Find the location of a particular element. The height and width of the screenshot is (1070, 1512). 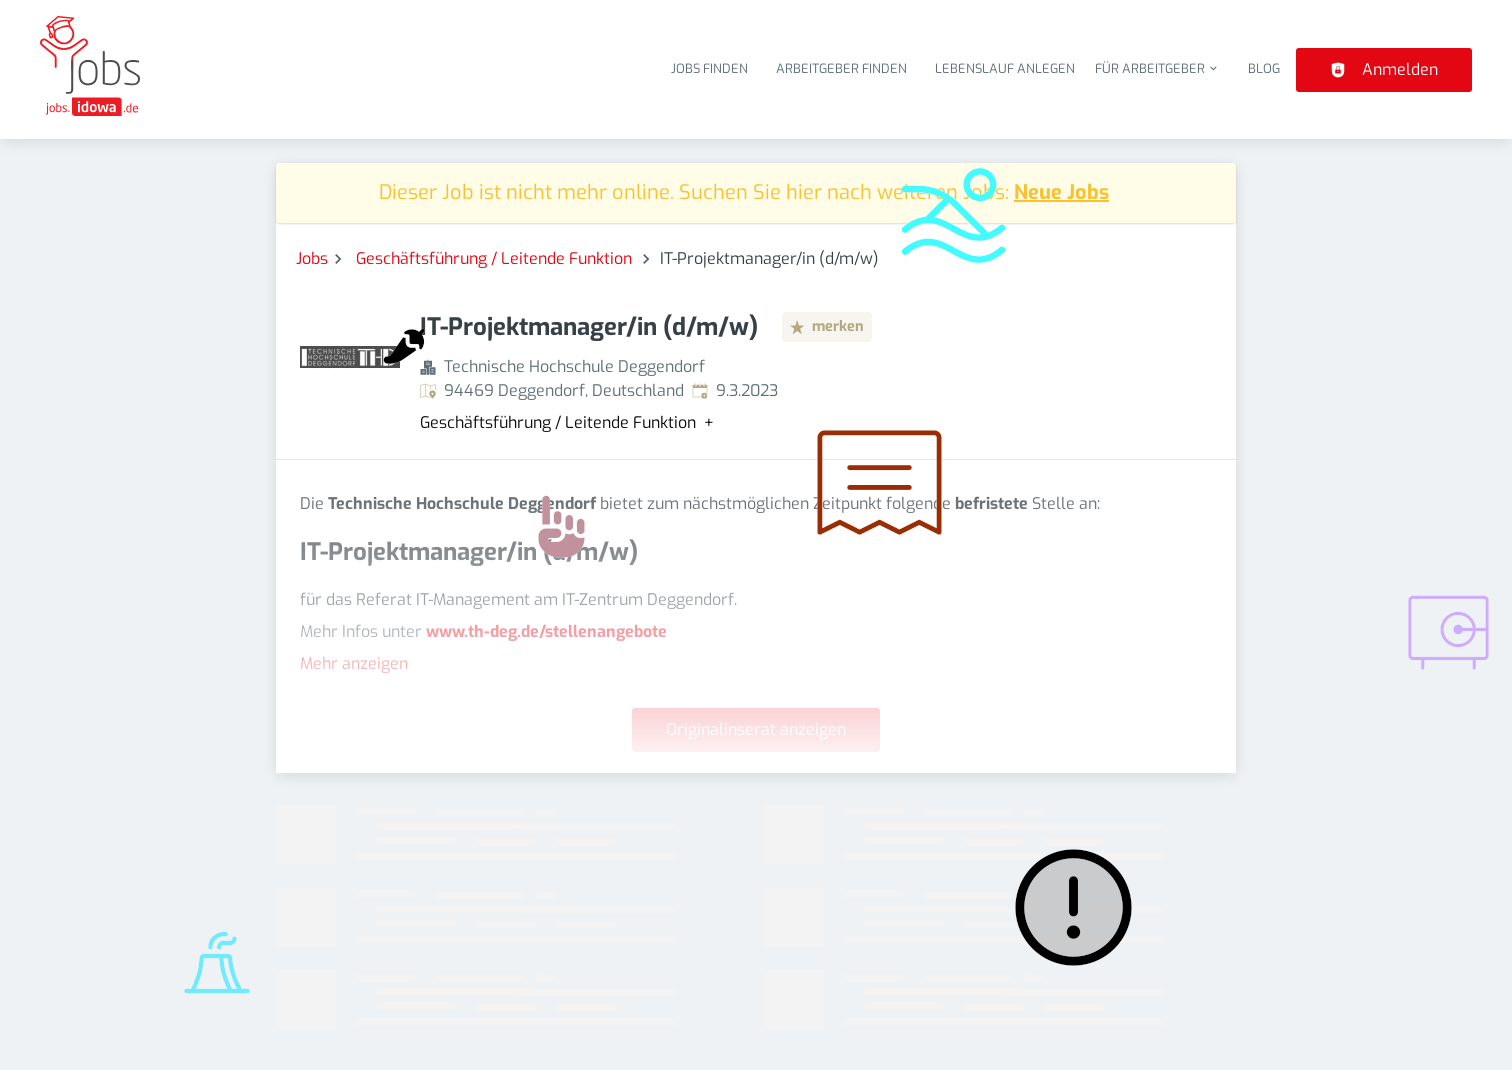

access swimming or aquatic activities is located at coordinates (953, 215).